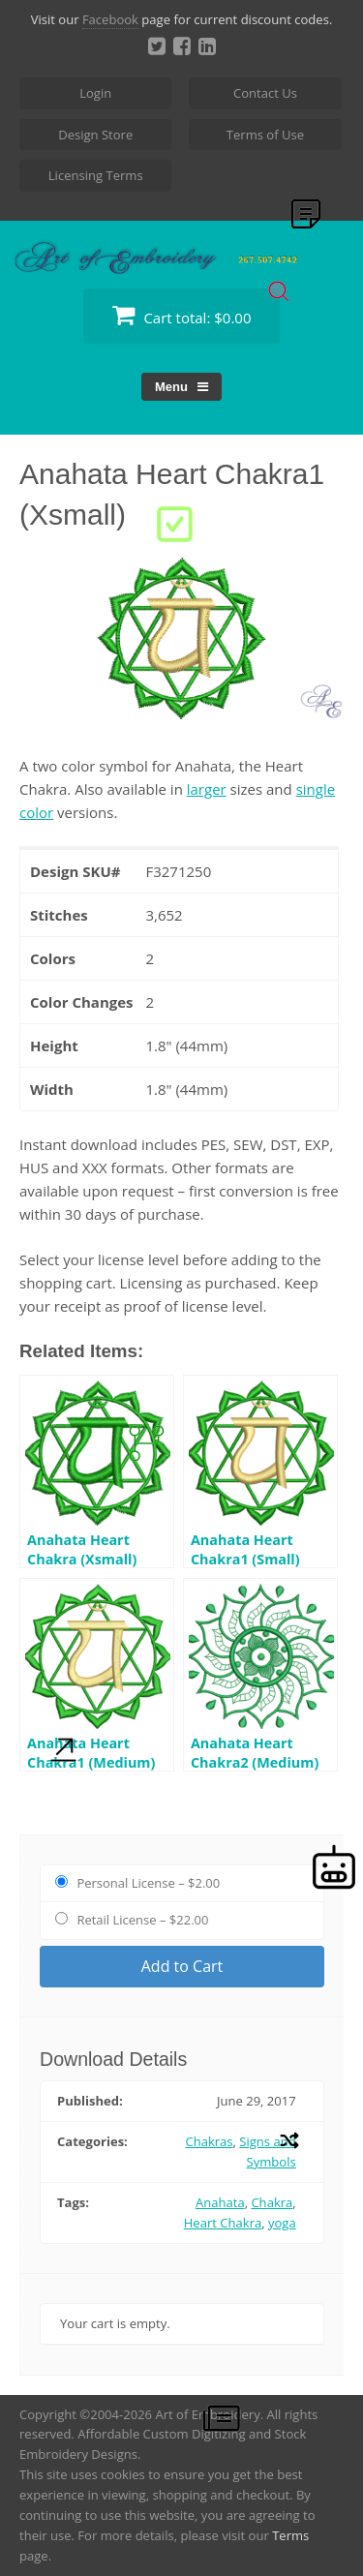 The height and width of the screenshot is (2576, 363). I want to click on open link in new window or tab, so click(63, 1748).